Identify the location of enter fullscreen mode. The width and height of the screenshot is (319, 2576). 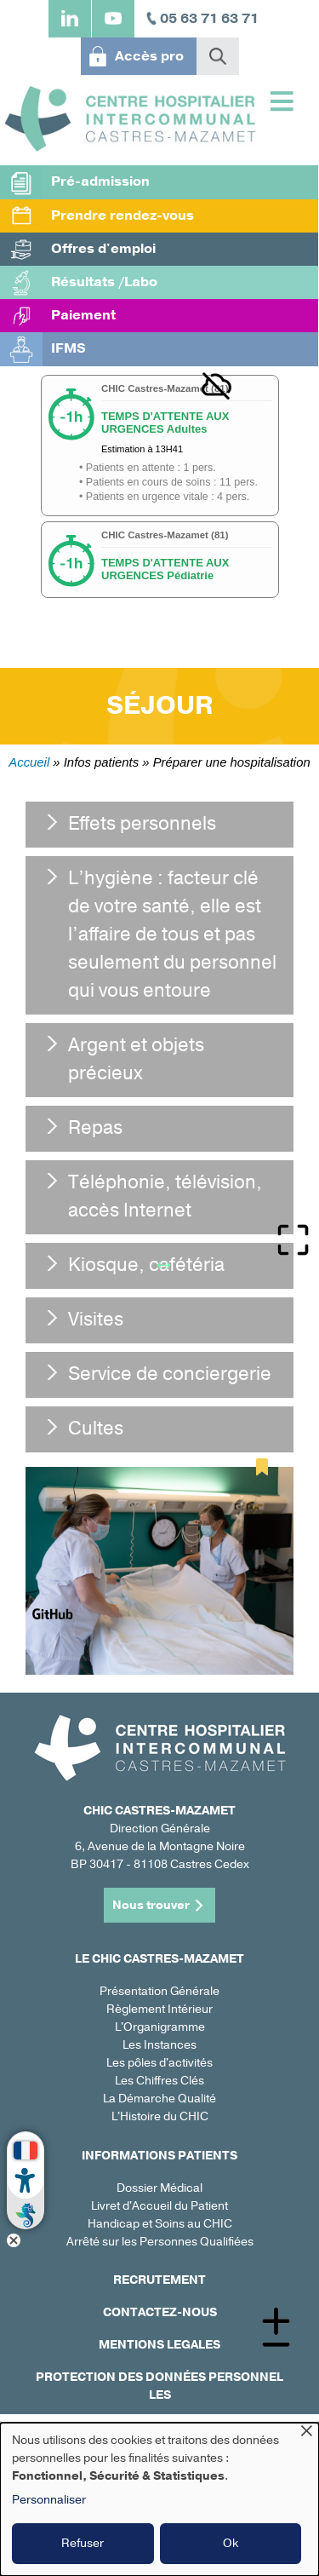
(293, 1239).